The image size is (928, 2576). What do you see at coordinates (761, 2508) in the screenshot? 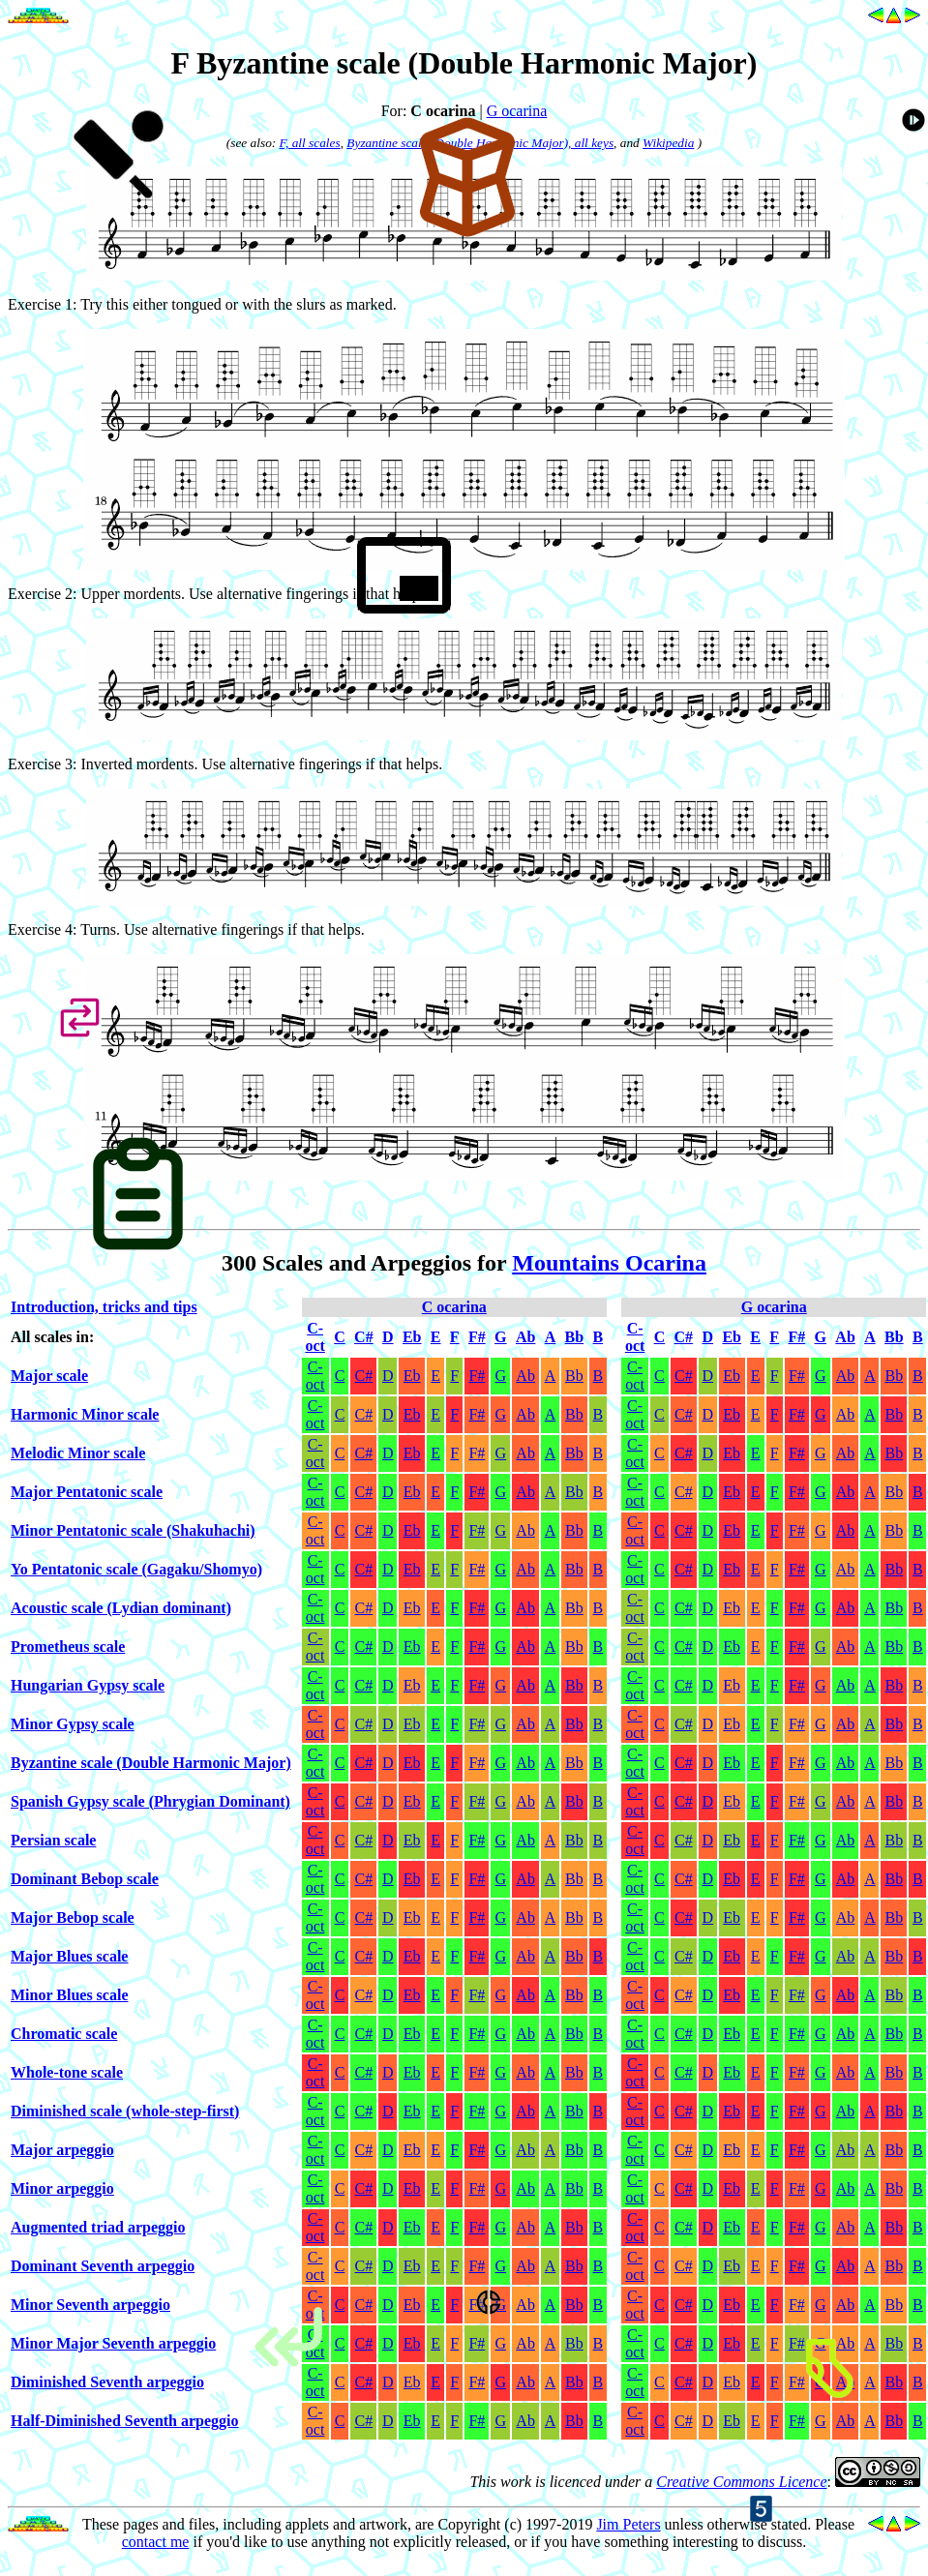
I see `indicates the number five in a sequence or list` at bounding box center [761, 2508].